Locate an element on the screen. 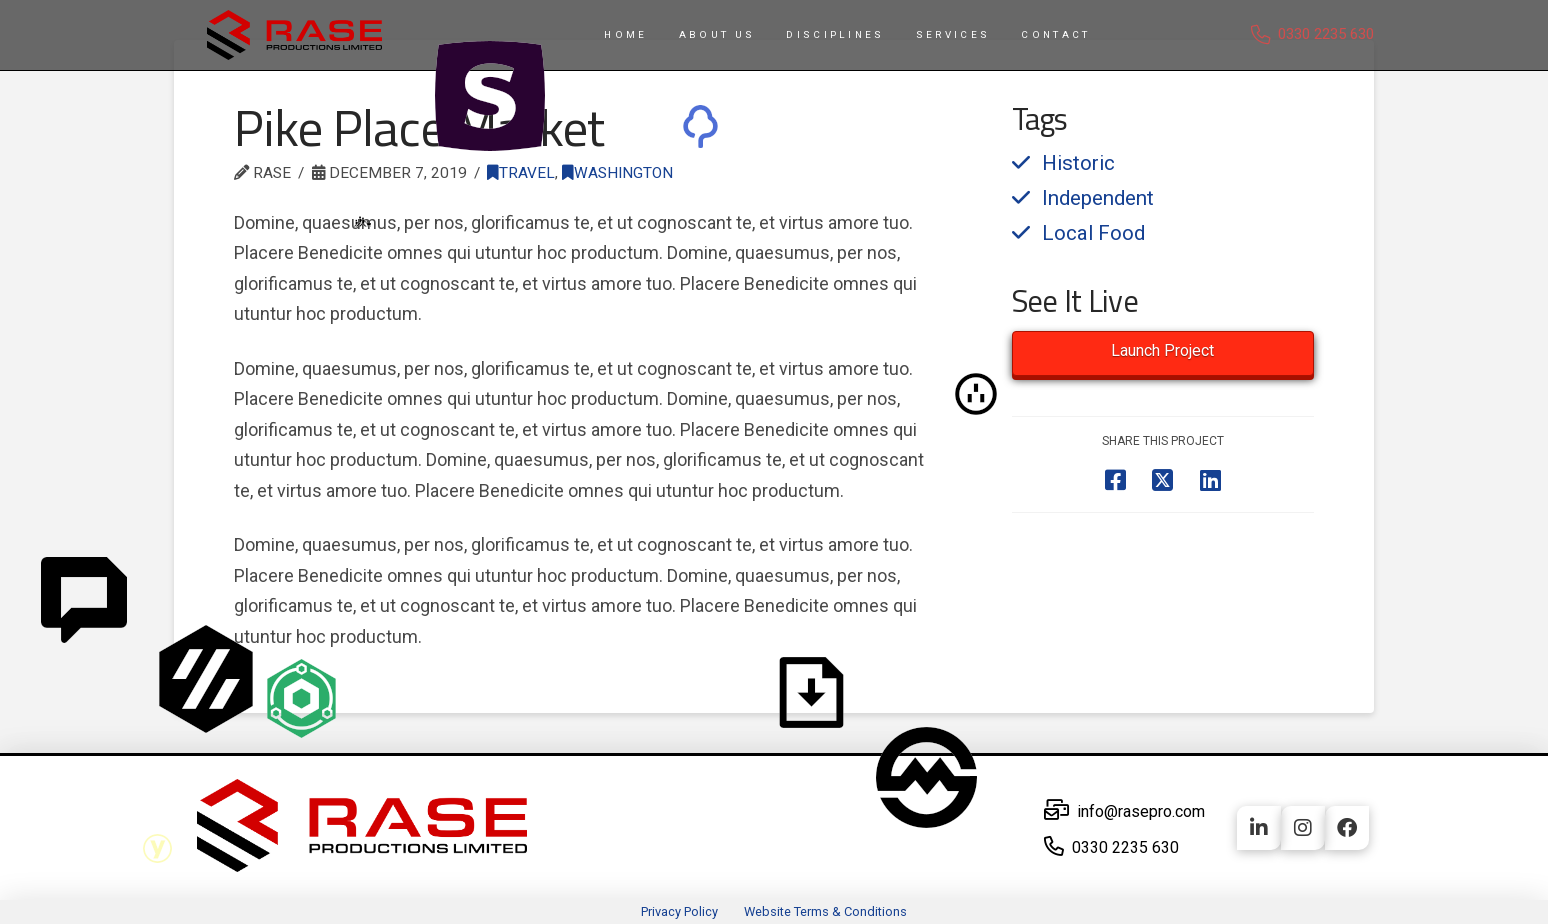 Image resolution: width=1548 pixels, height=924 pixels. open the Chedraui shopping app is located at coordinates (362, 221).